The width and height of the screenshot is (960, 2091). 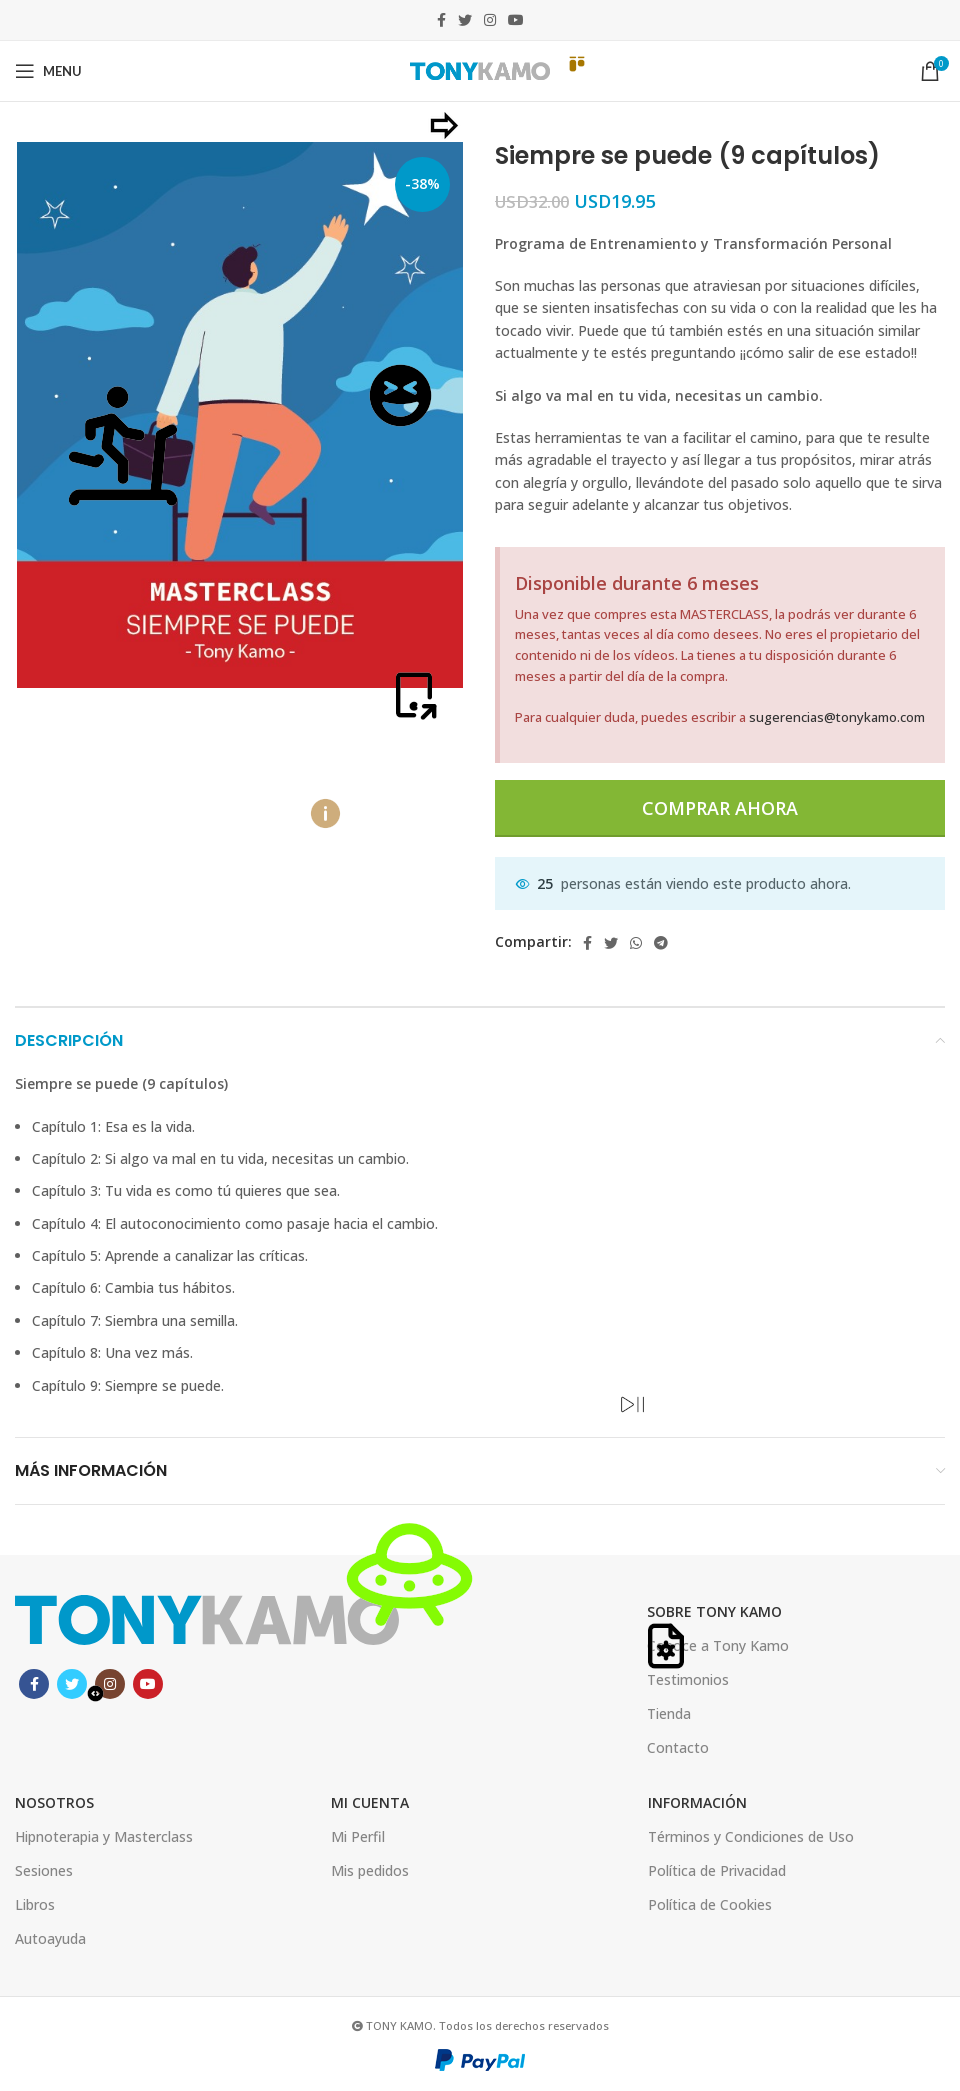 I want to click on view more information or details, so click(x=325, y=813).